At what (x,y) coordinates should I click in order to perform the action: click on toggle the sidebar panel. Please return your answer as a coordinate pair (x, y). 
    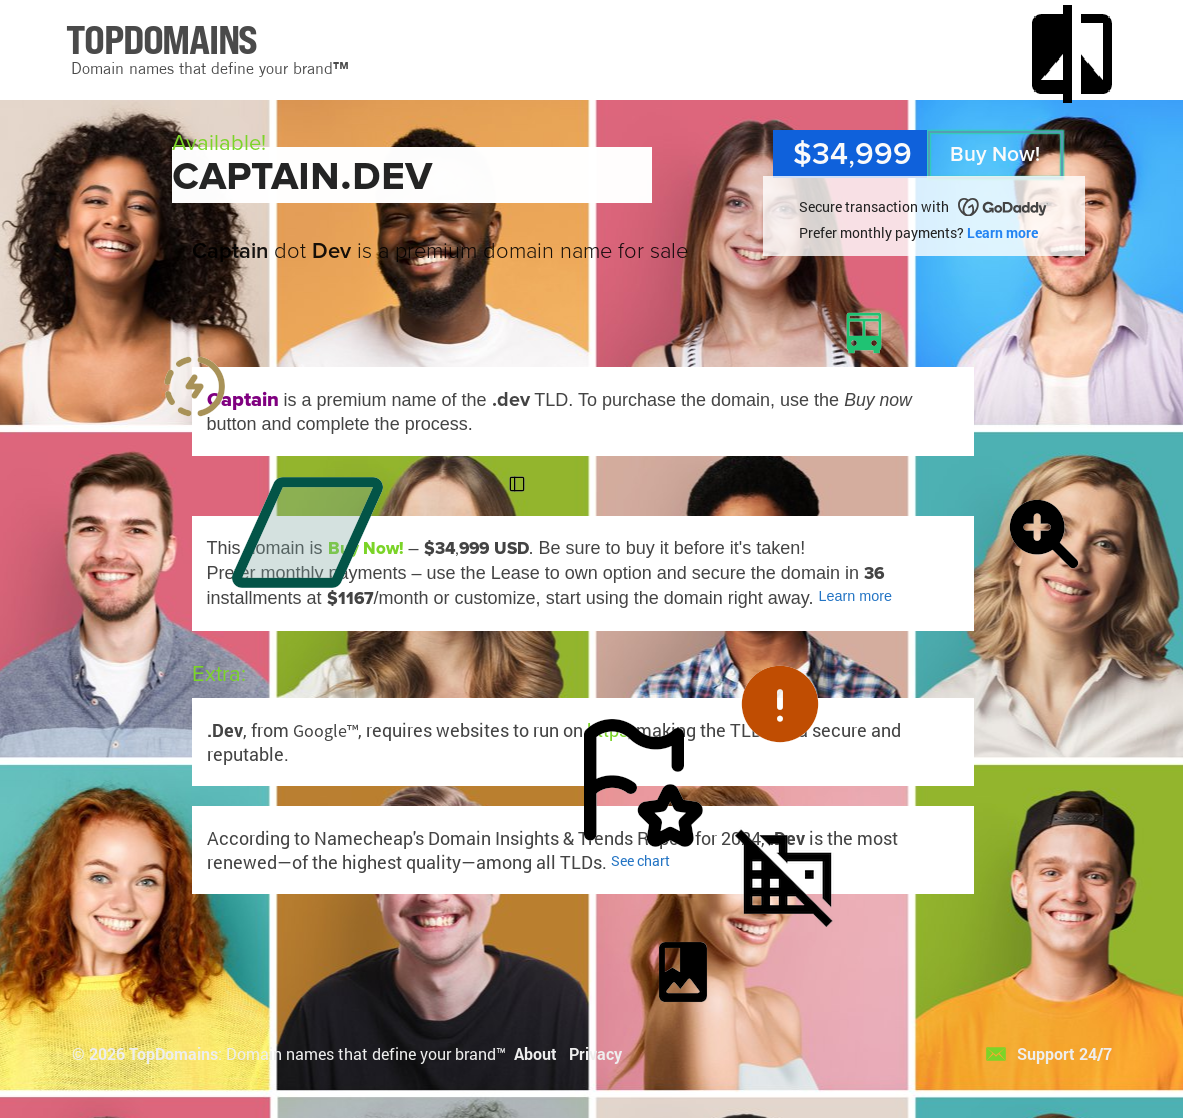
    Looking at the image, I should click on (517, 484).